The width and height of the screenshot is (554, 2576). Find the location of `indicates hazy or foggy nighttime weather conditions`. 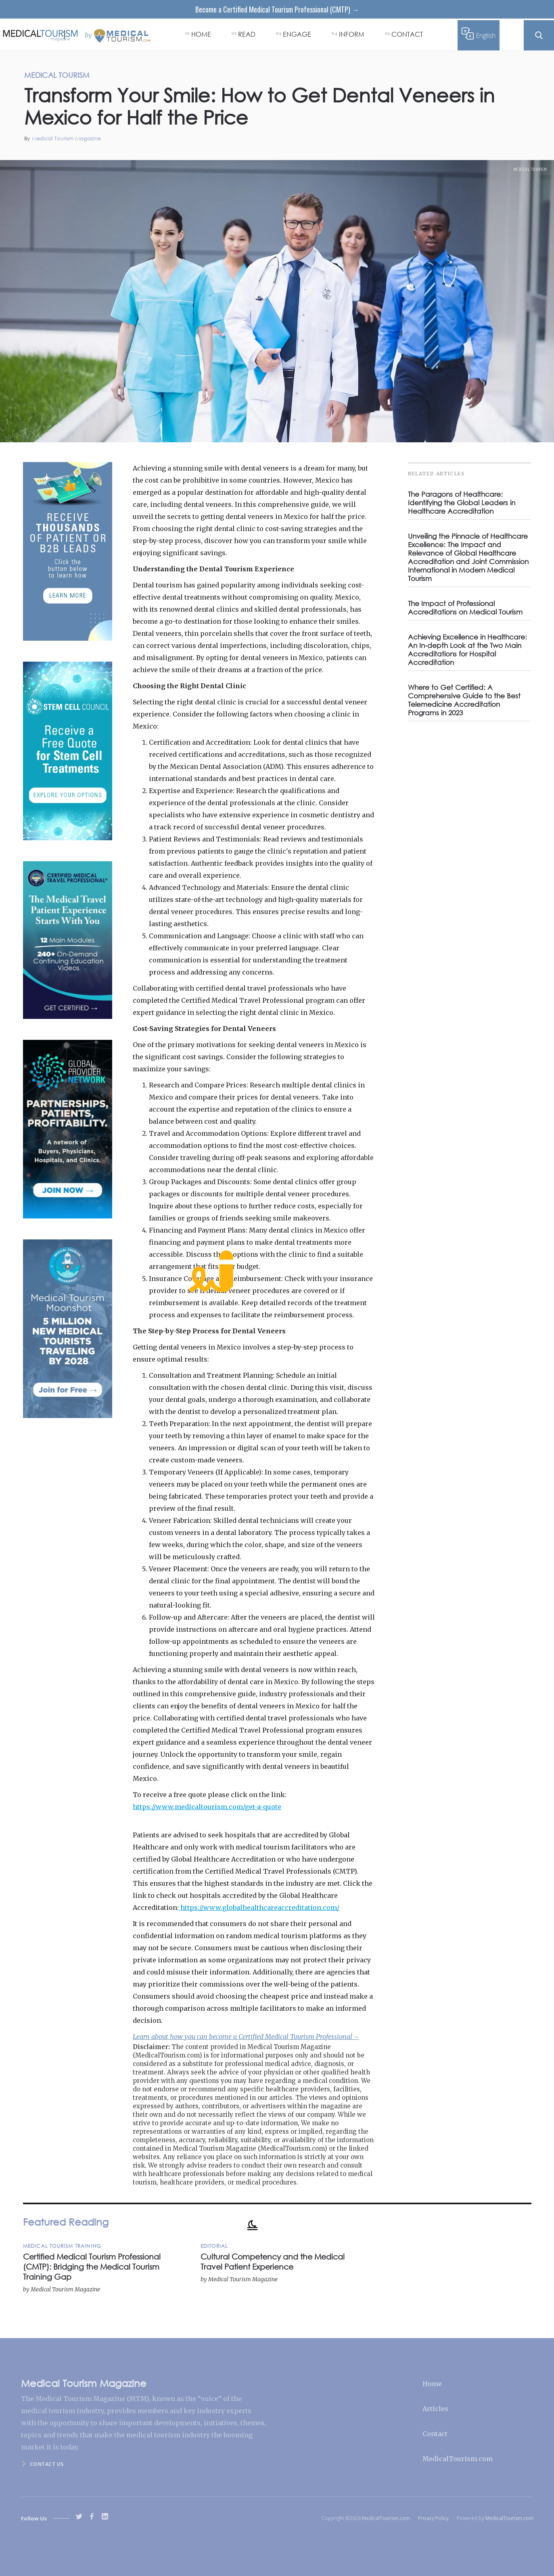

indicates hazy or foggy nighttime weather conditions is located at coordinates (252, 2225).